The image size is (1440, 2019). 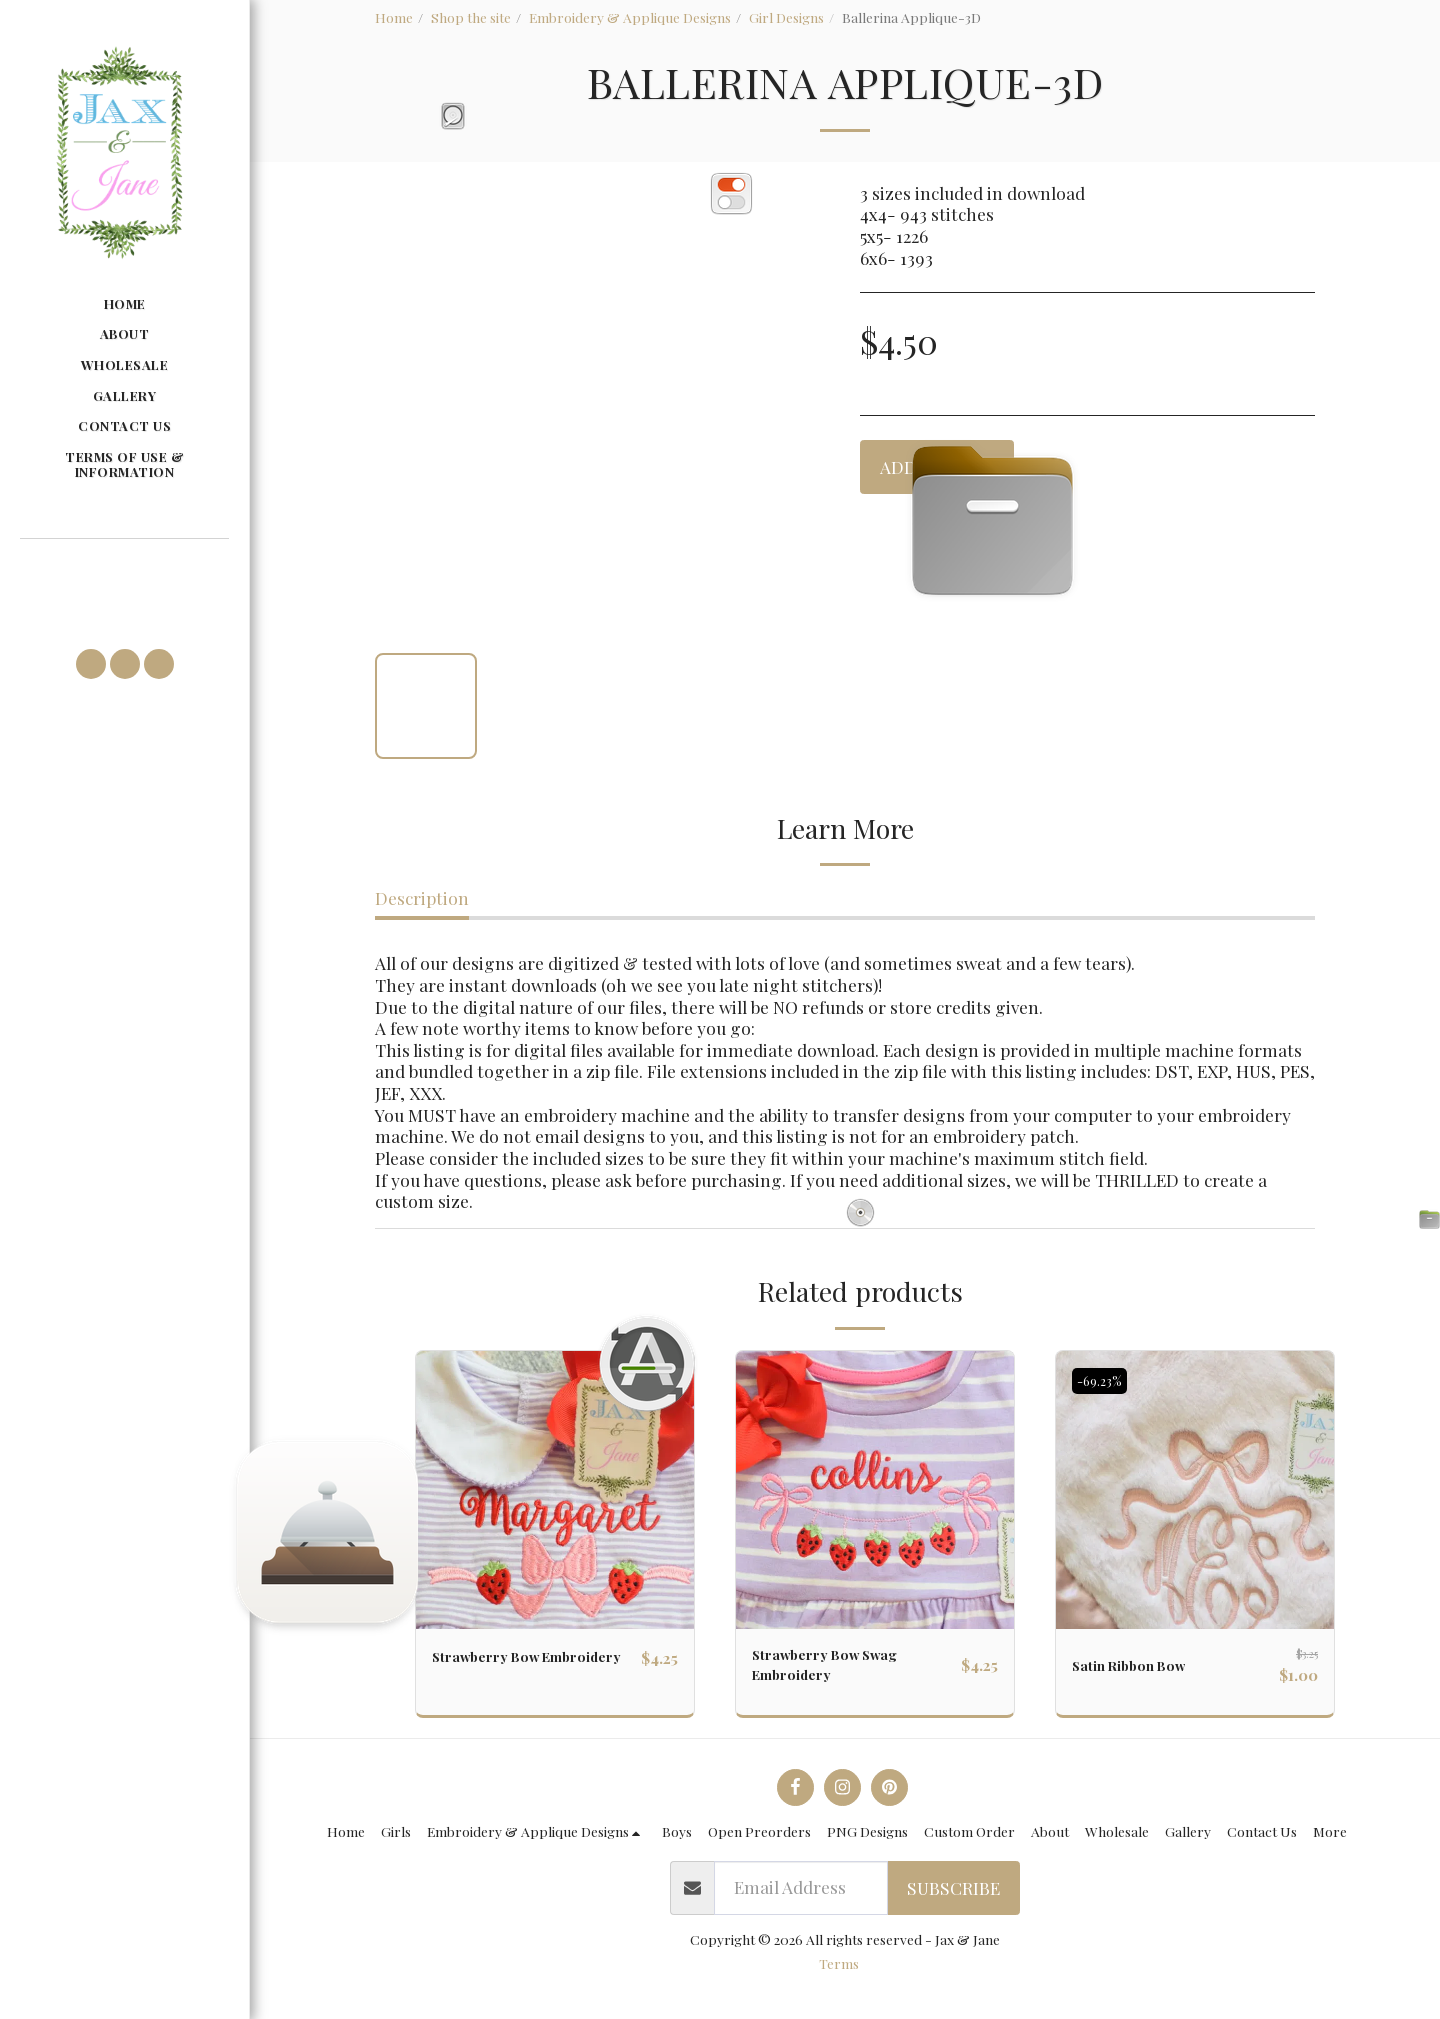 I want to click on open system services preferences, so click(x=327, y=1532).